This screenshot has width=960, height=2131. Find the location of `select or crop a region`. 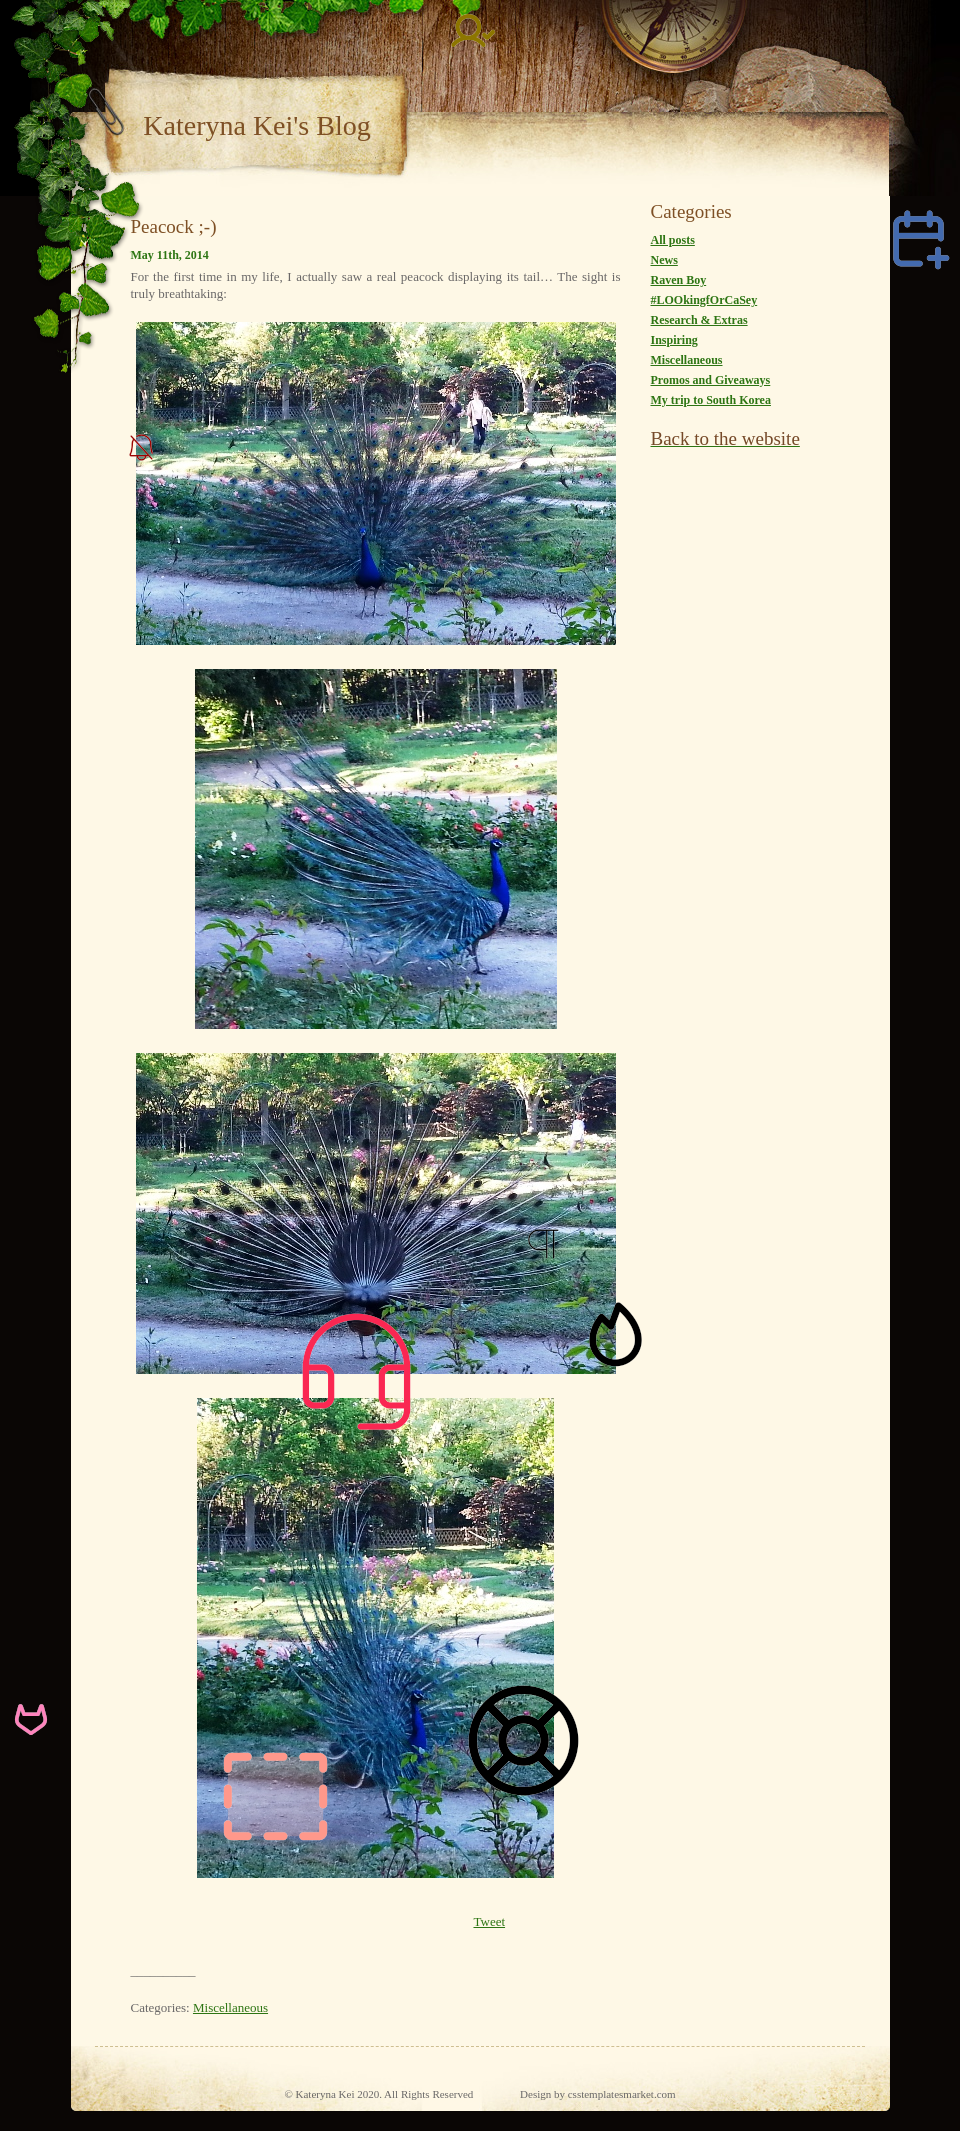

select or crop a region is located at coordinates (275, 1796).